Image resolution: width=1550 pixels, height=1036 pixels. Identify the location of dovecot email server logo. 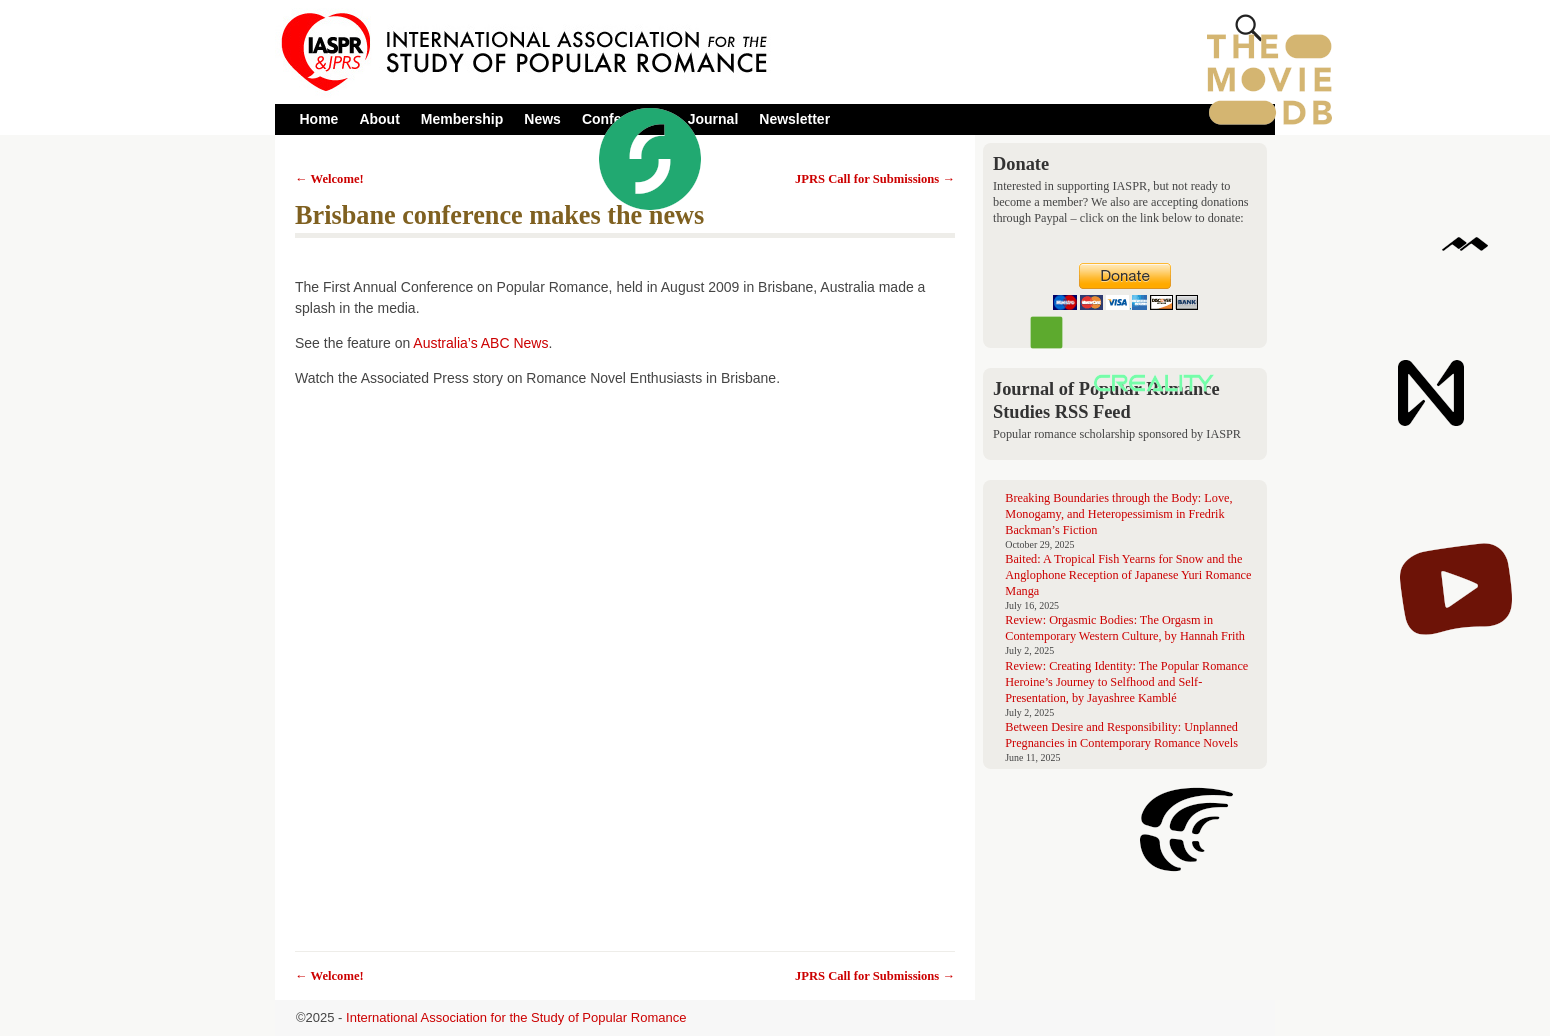
(1465, 244).